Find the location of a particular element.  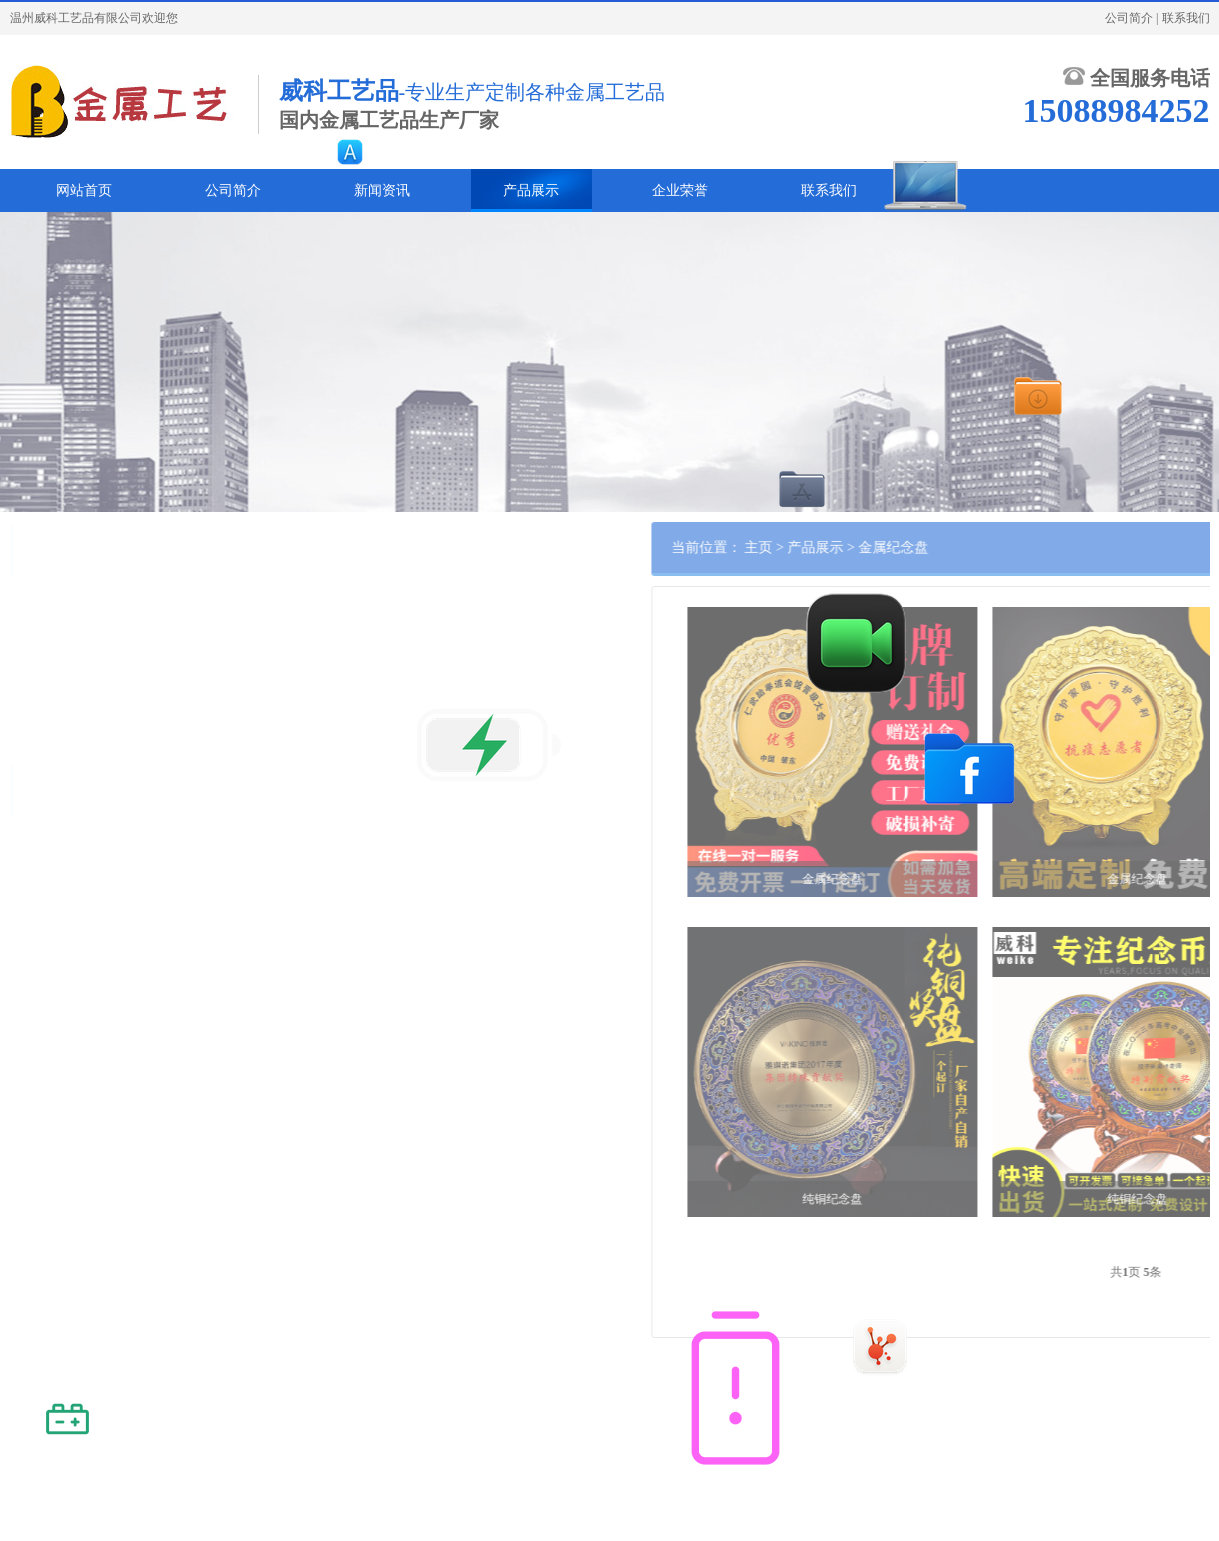

check vehicle battery status is located at coordinates (67, 1420).